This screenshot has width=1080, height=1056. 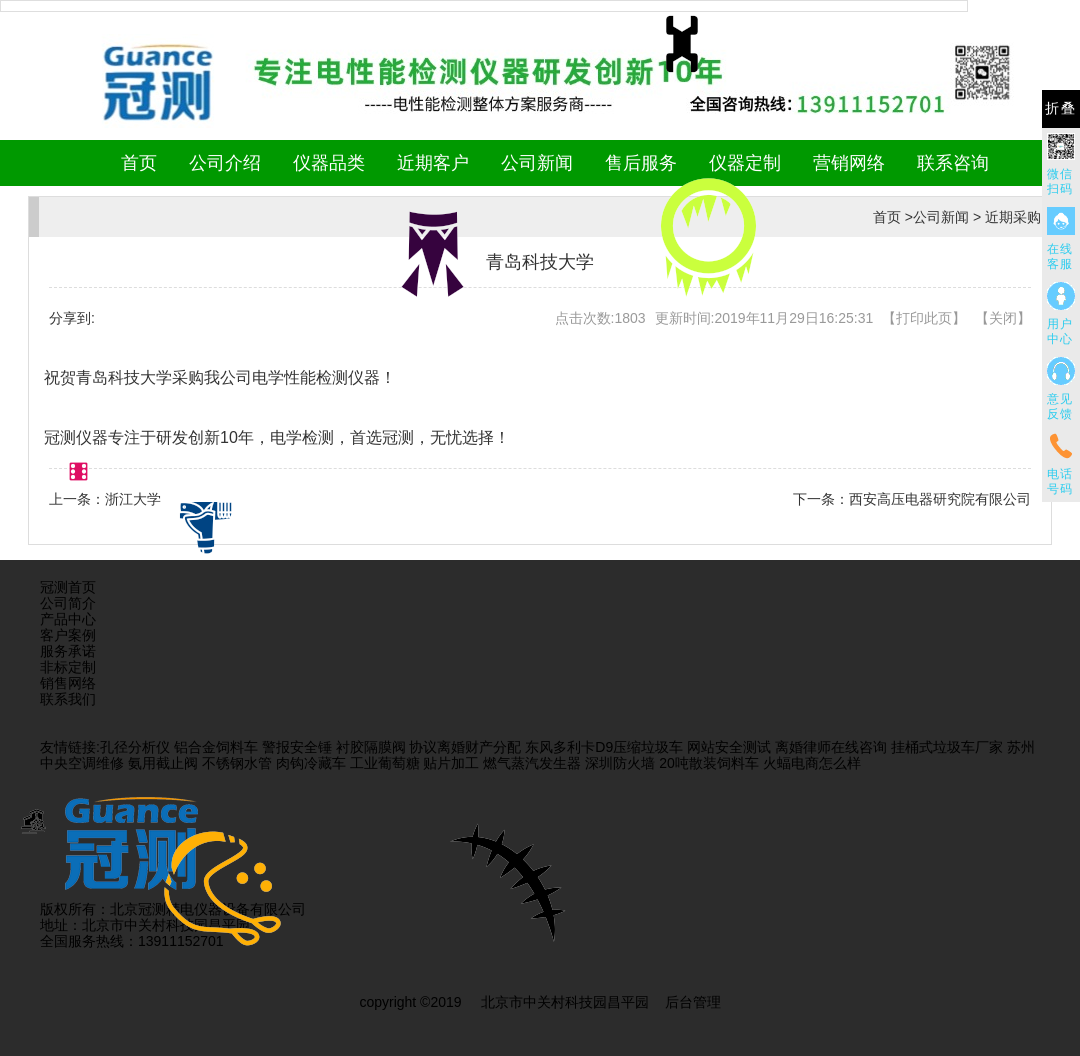 What do you see at coordinates (508, 884) in the screenshot?
I see `indicates damage or injury status in a game` at bounding box center [508, 884].